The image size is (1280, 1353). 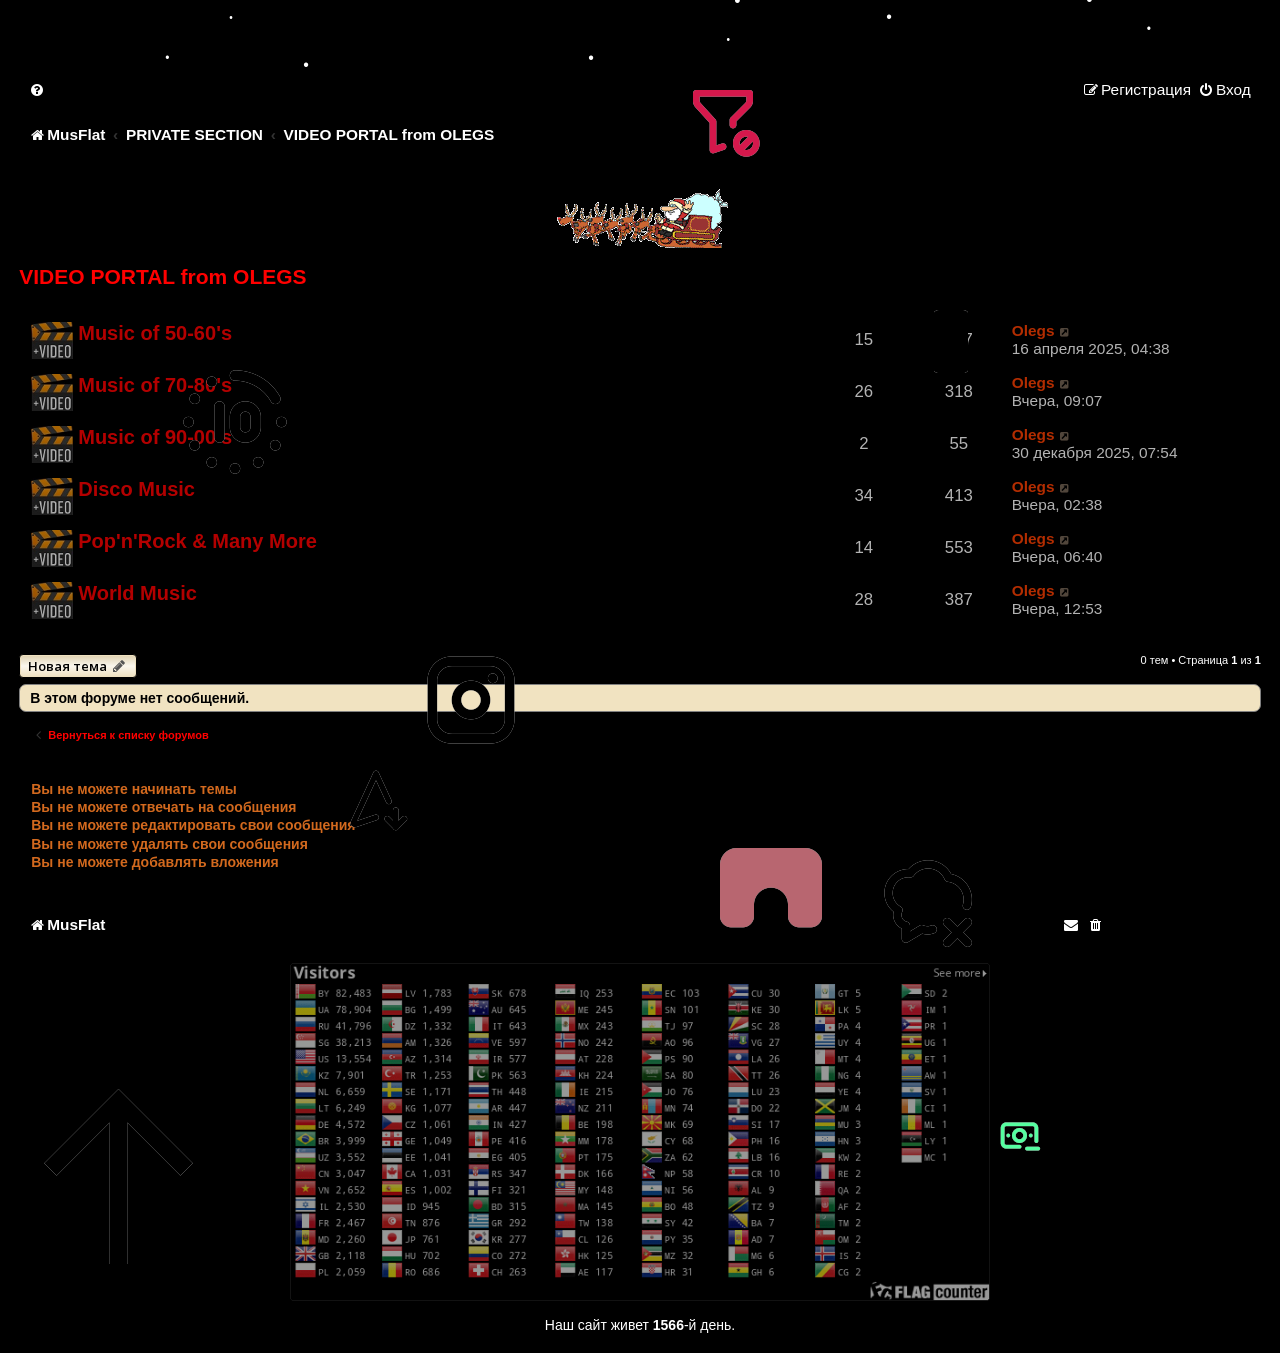 I want to click on delete a message or conversation, so click(x=926, y=901).